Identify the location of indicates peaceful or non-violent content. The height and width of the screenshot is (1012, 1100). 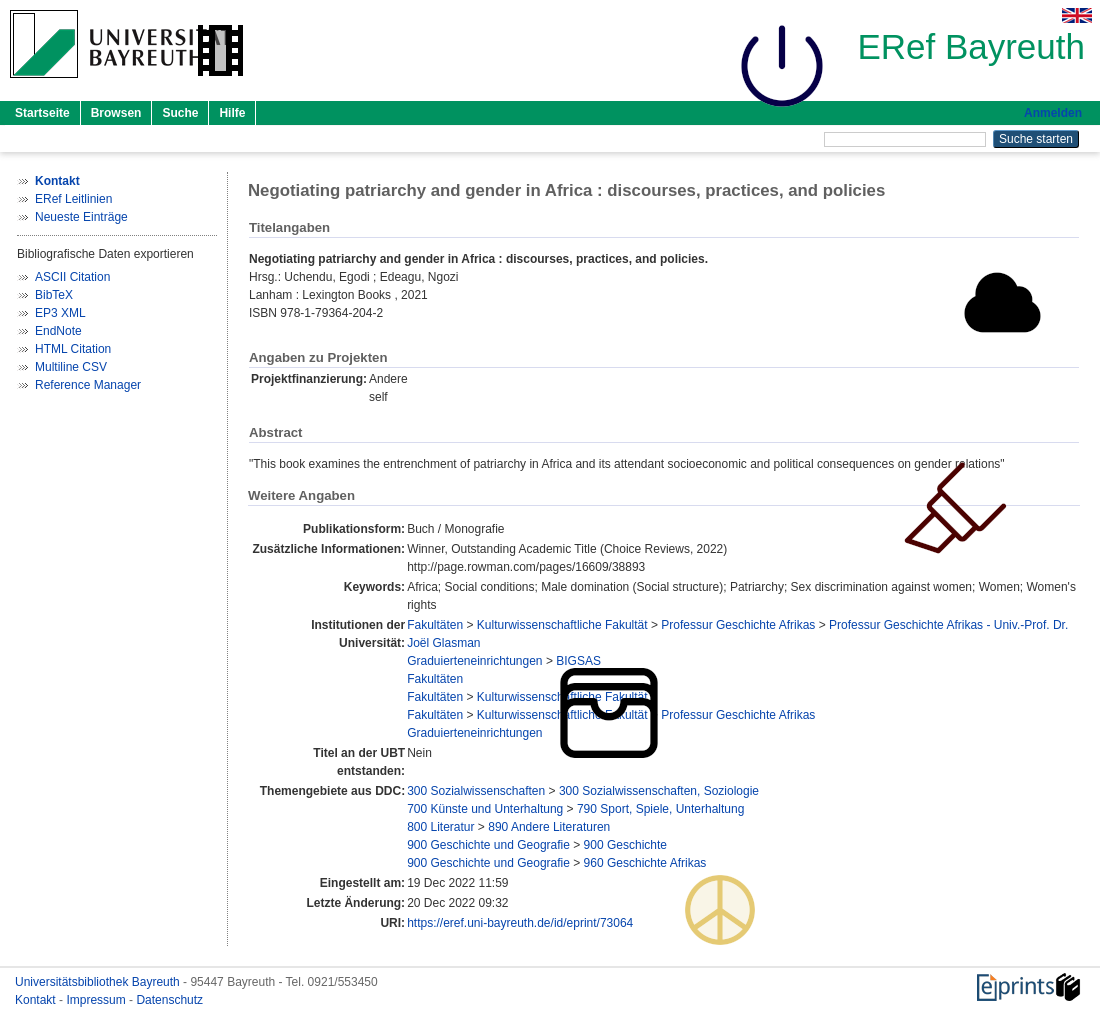
(720, 910).